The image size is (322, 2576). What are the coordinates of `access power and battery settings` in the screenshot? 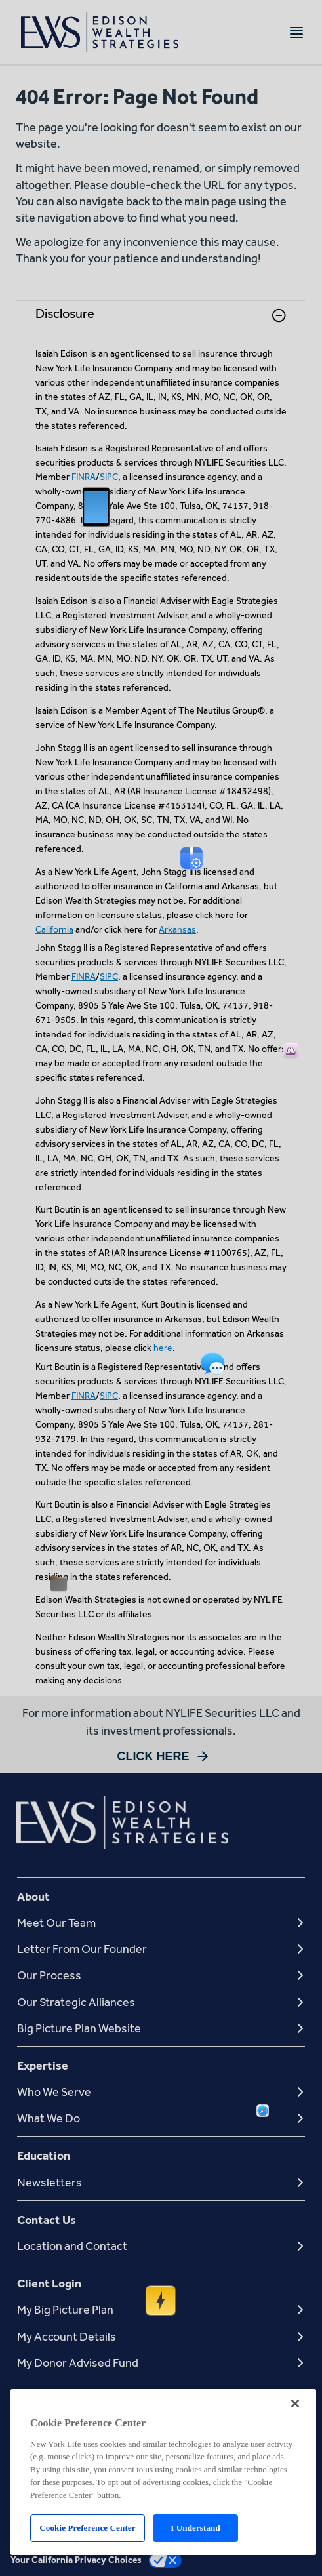 It's located at (161, 2301).